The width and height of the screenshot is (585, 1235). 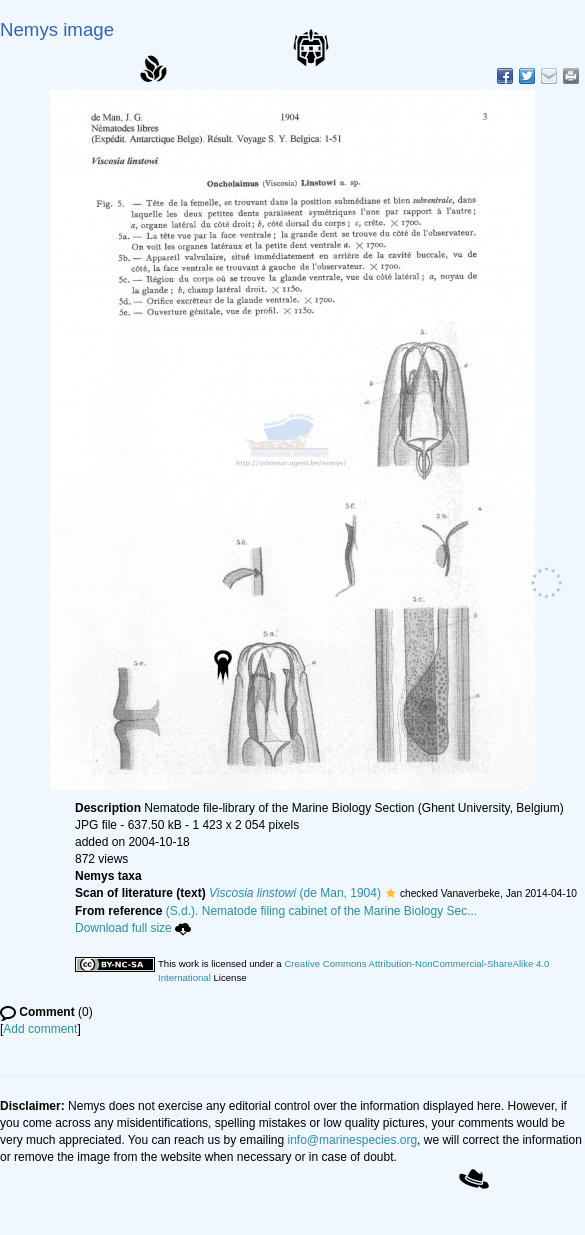 What do you see at coordinates (546, 582) in the screenshot?
I see `select european union as region or country` at bounding box center [546, 582].